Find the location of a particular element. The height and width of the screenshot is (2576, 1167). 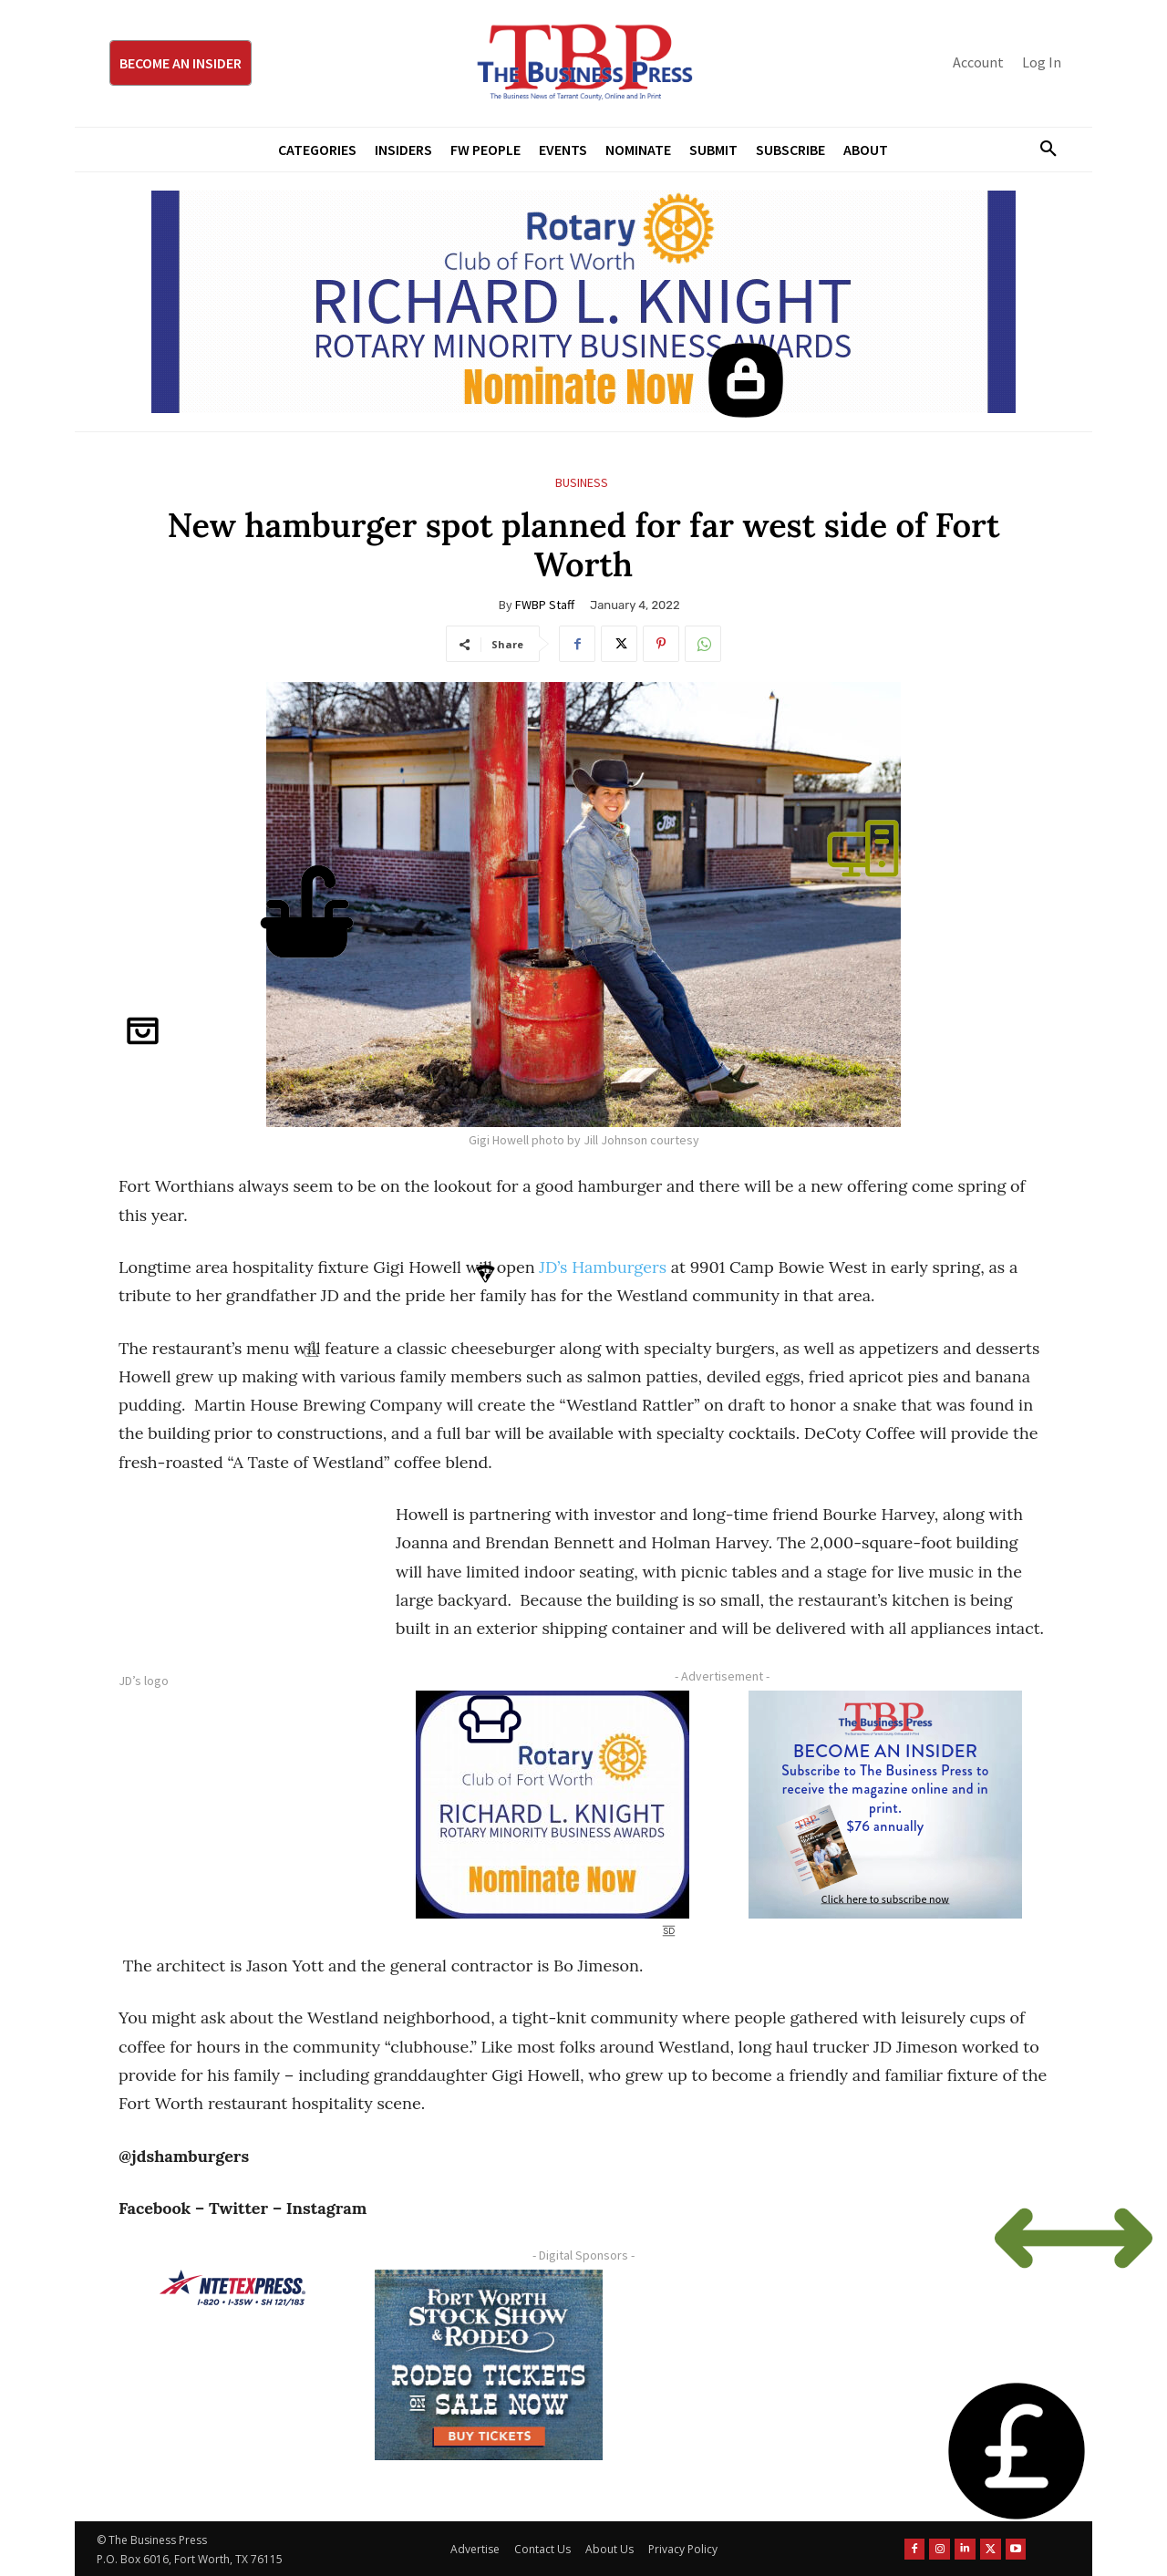

clear or clean up data is located at coordinates (311, 1350).